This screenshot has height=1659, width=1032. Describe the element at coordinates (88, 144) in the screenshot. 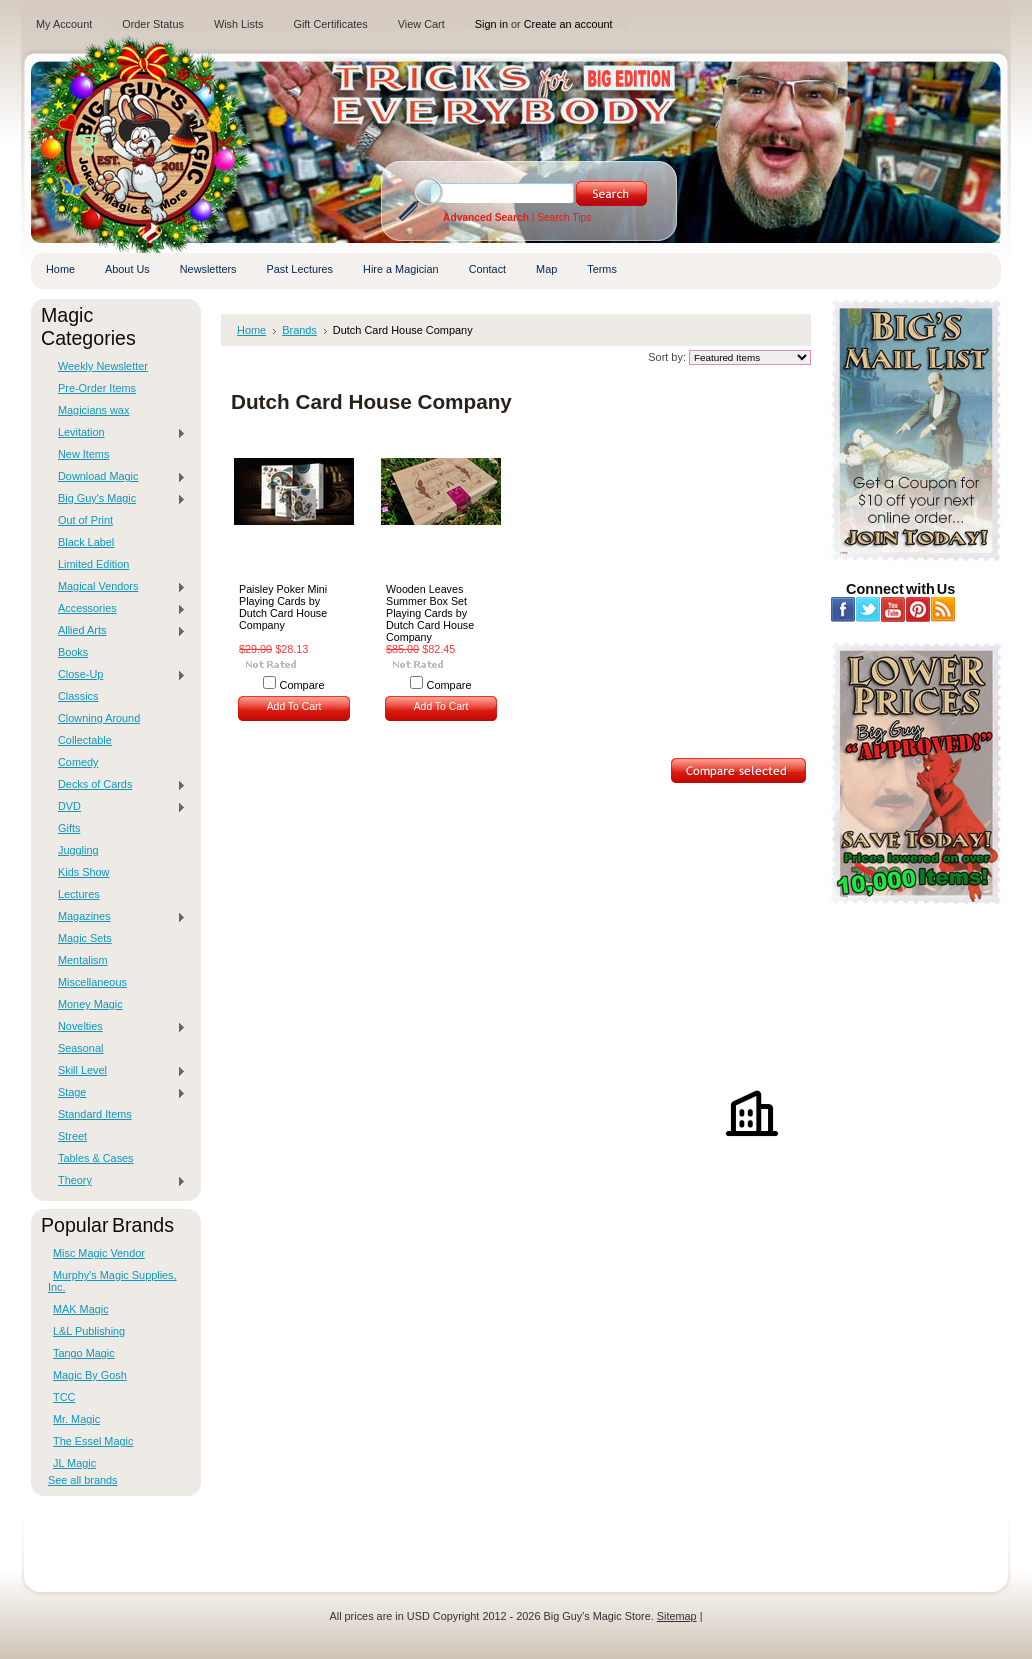

I see `view achievements or awards` at that location.